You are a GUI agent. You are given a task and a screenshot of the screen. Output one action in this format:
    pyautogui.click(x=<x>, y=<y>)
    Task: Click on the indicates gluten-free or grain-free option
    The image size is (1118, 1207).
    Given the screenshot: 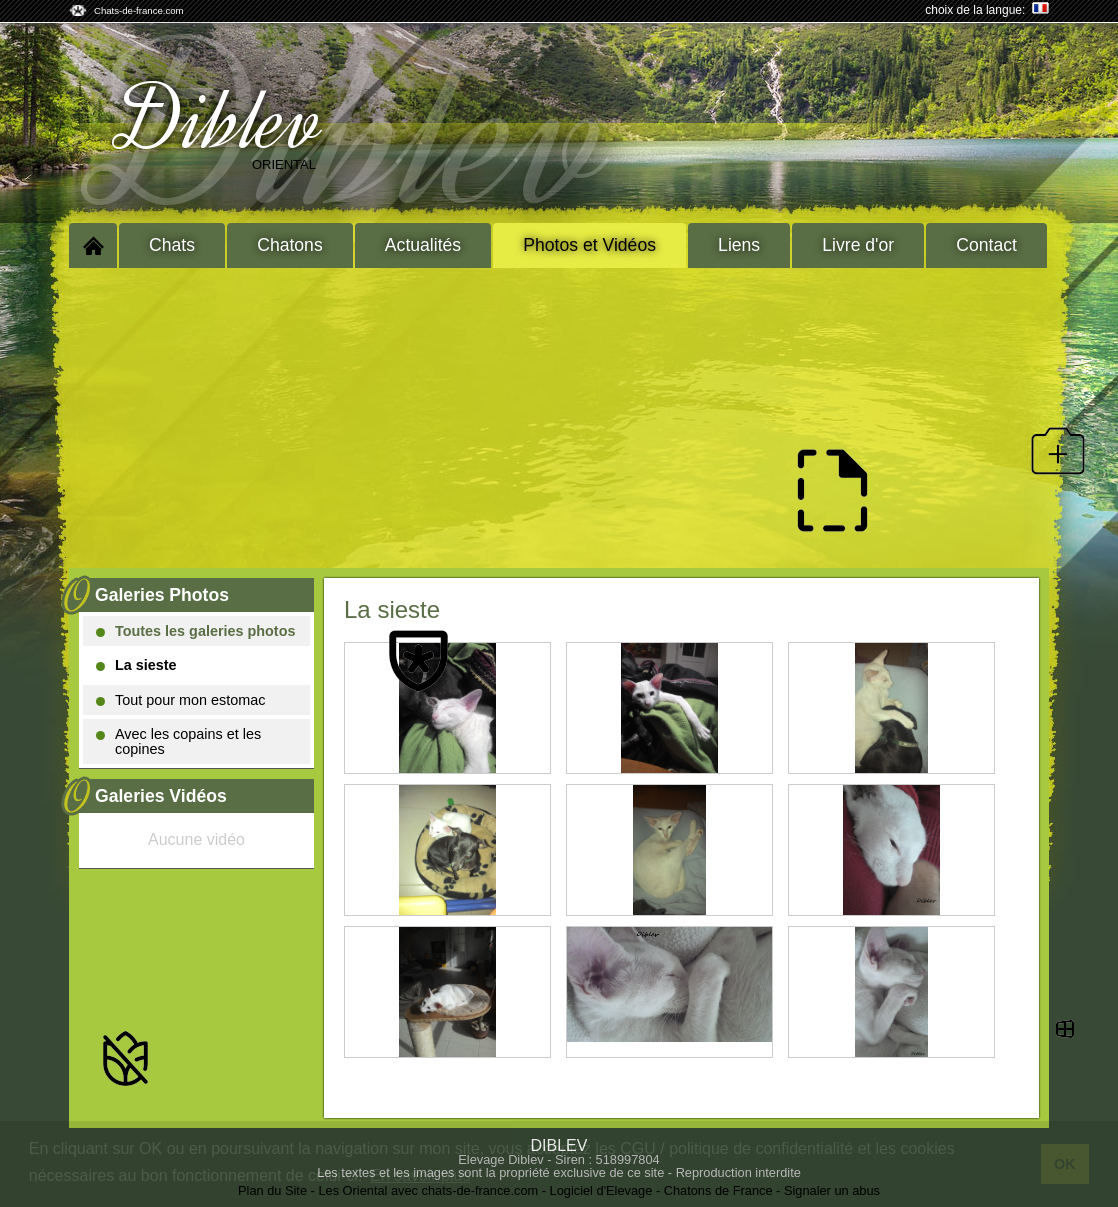 What is the action you would take?
    pyautogui.click(x=125, y=1059)
    